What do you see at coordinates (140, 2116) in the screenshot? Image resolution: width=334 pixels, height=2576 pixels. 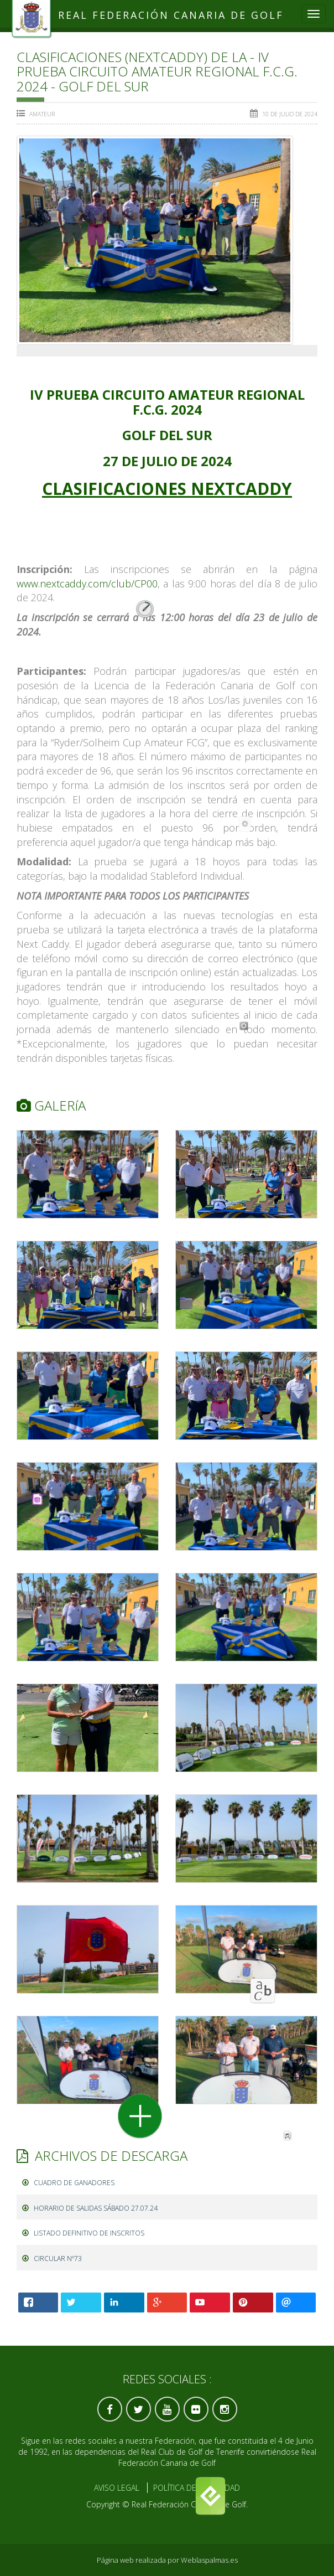 I see `add a new item` at bounding box center [140, 2116].